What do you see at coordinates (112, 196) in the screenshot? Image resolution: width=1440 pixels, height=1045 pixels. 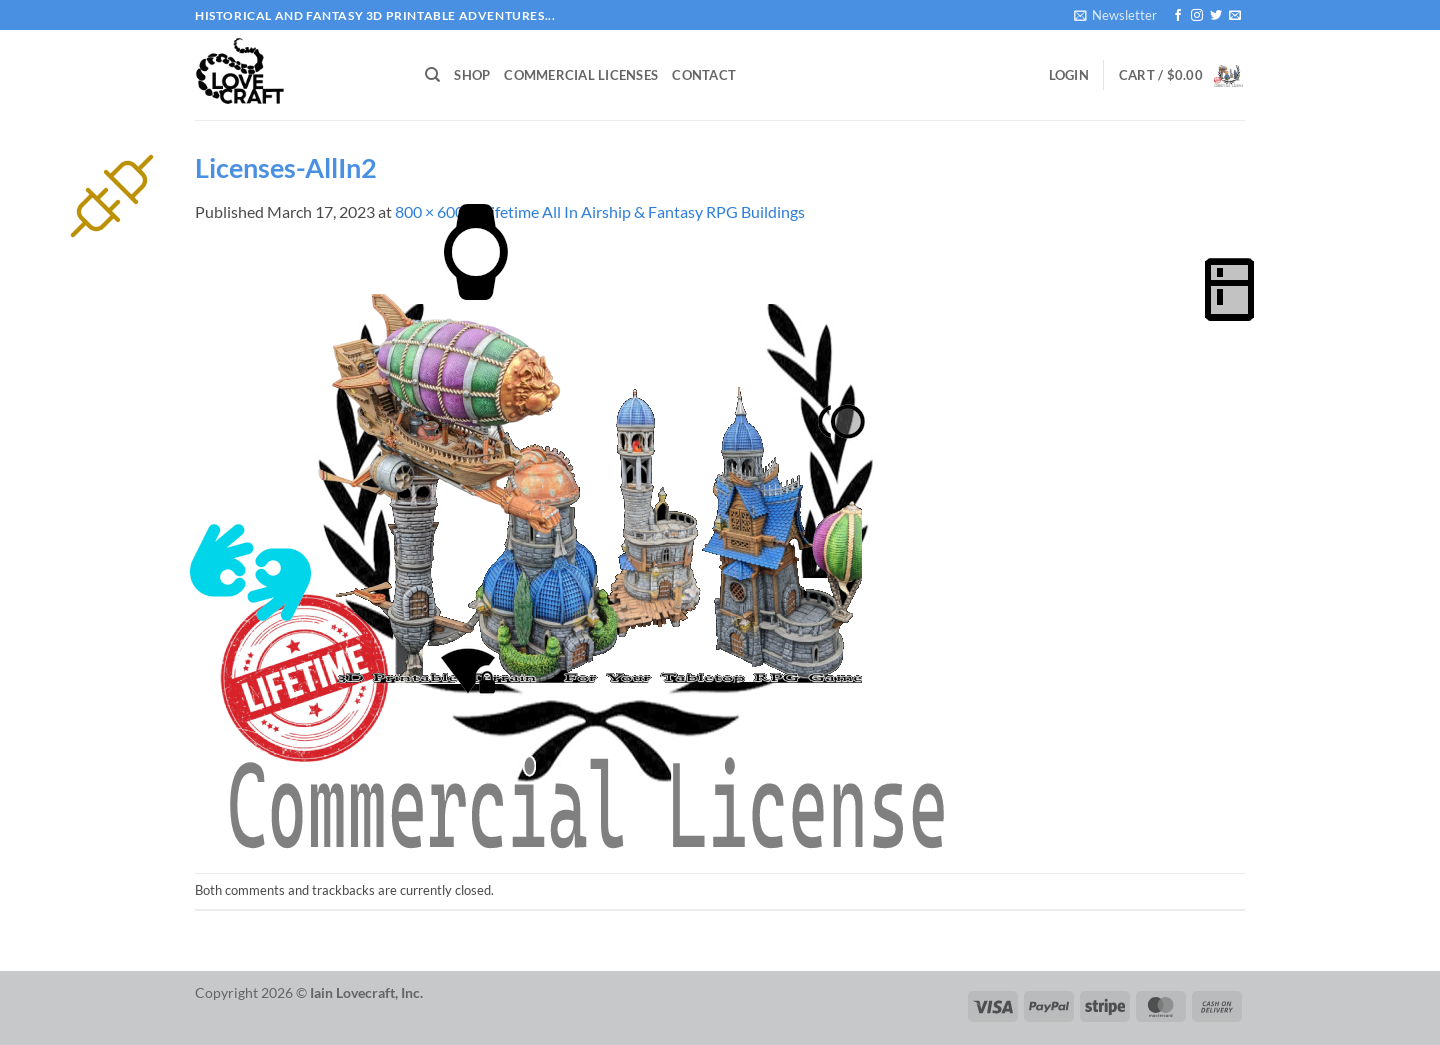 I see `connect or establish a connection` at bounding box center [112, 196].